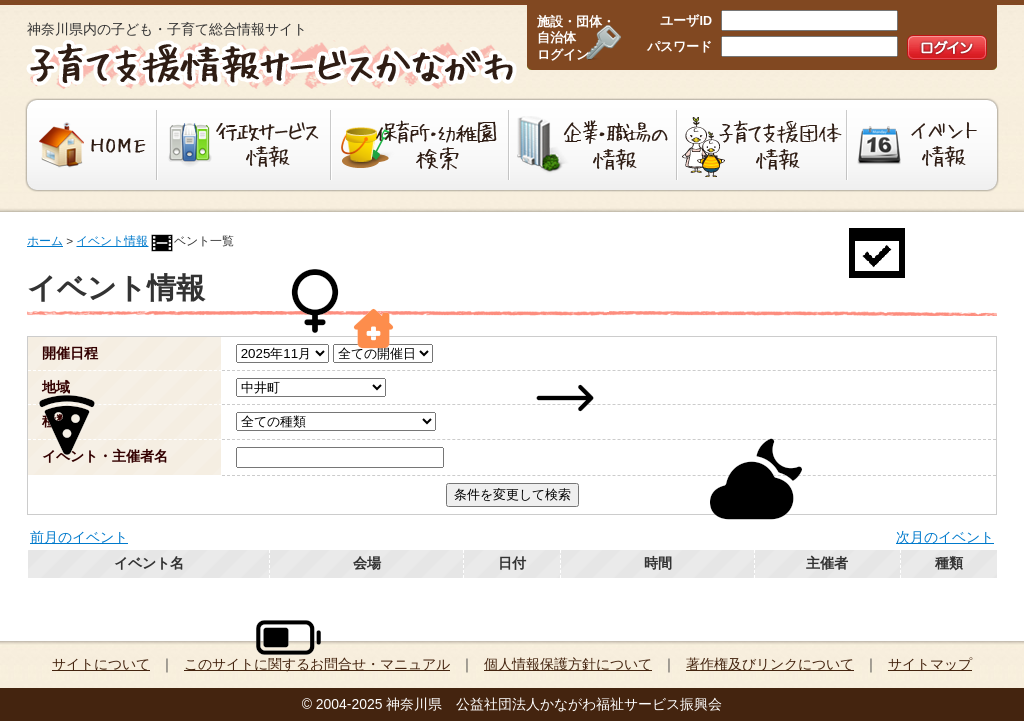 The image size is (1024, 721). Describe the element at coordinates (162, 243) in the screenshot. I see `access video or film content` at that location.